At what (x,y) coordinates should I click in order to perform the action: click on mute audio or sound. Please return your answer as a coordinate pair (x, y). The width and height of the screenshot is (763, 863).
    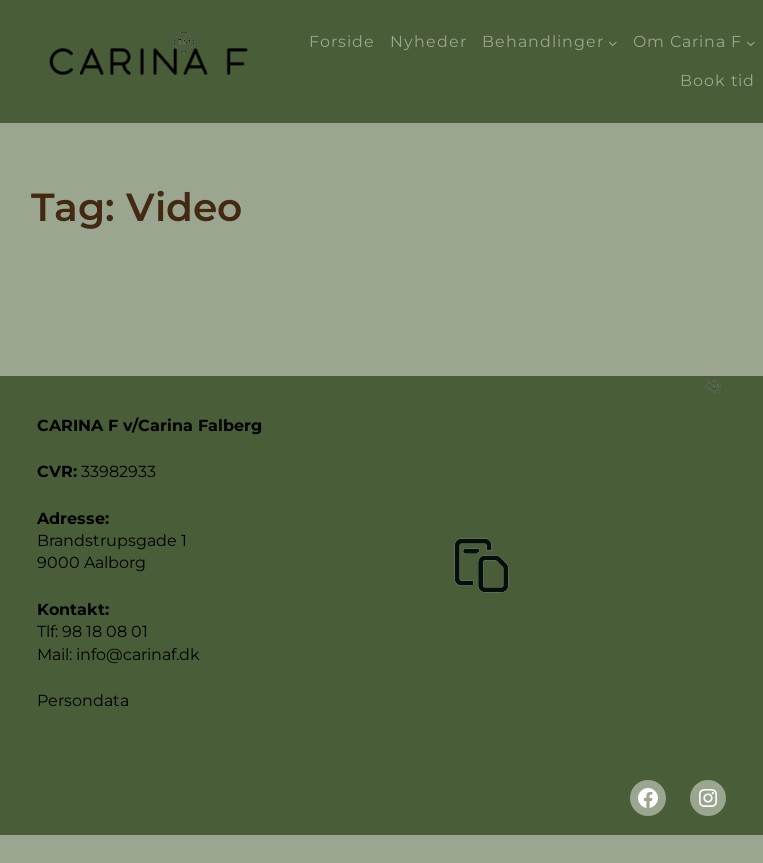
    Looking at the image, I should click on (713, 386).